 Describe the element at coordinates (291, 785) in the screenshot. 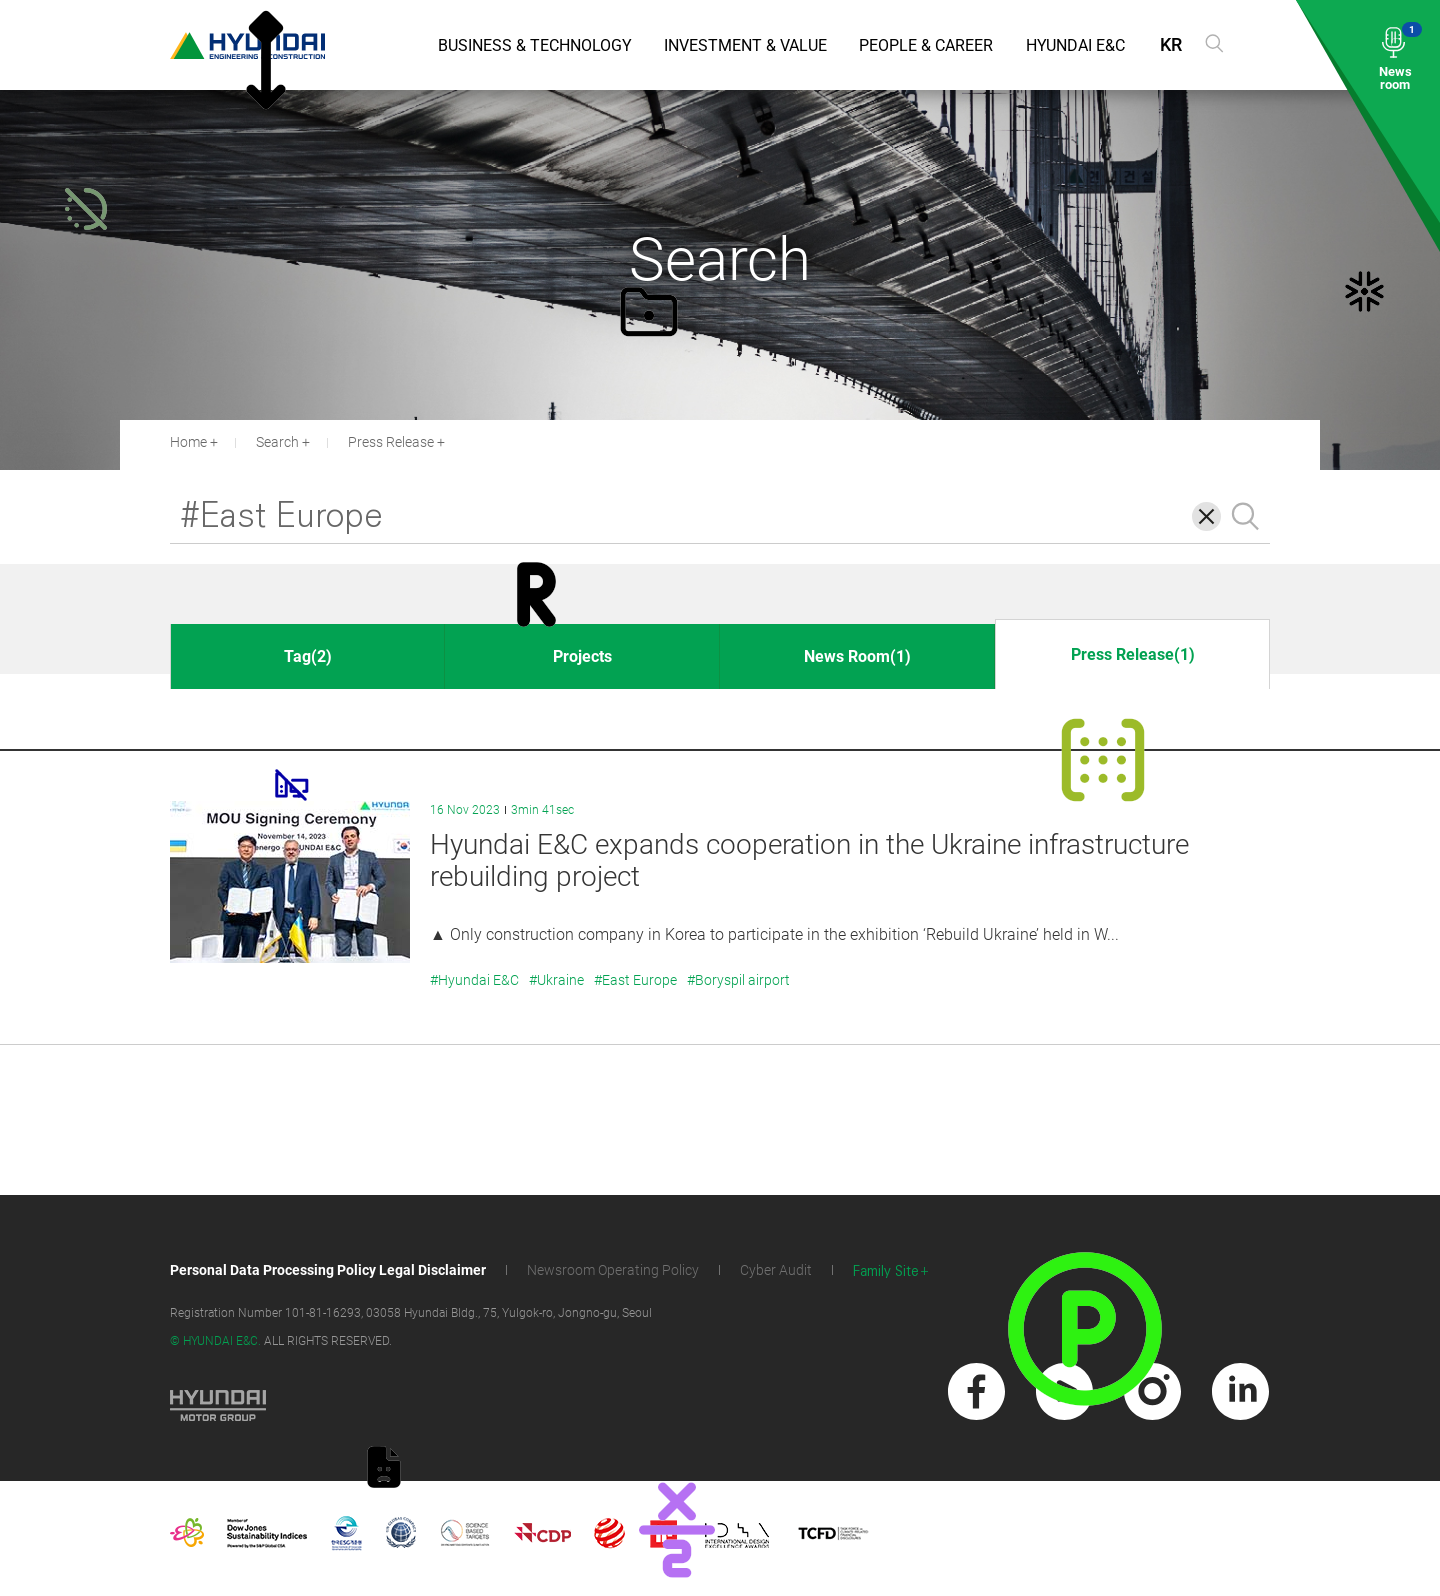

I see `indicates desktop computer is offline or disconnected` at that location.